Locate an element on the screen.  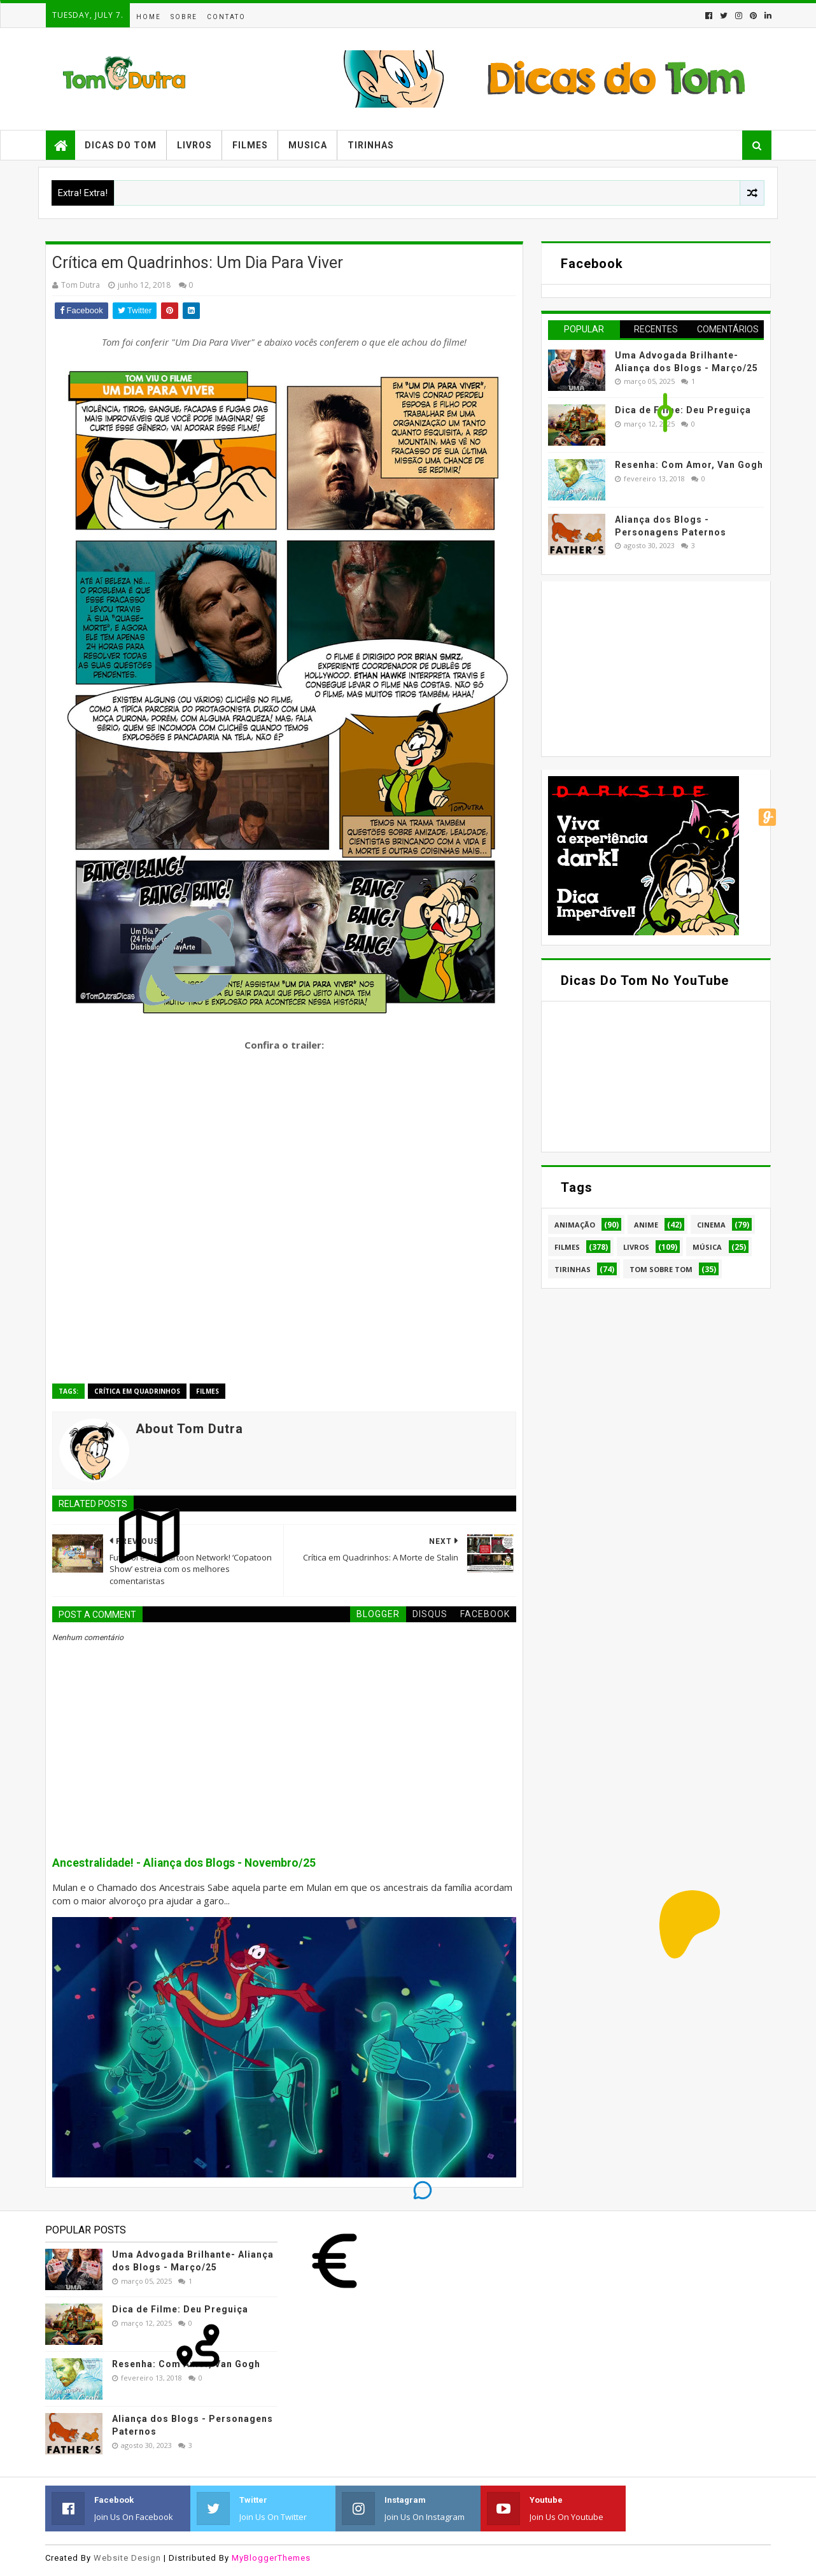
view commit history in version control is located at coordinates (665, 413).